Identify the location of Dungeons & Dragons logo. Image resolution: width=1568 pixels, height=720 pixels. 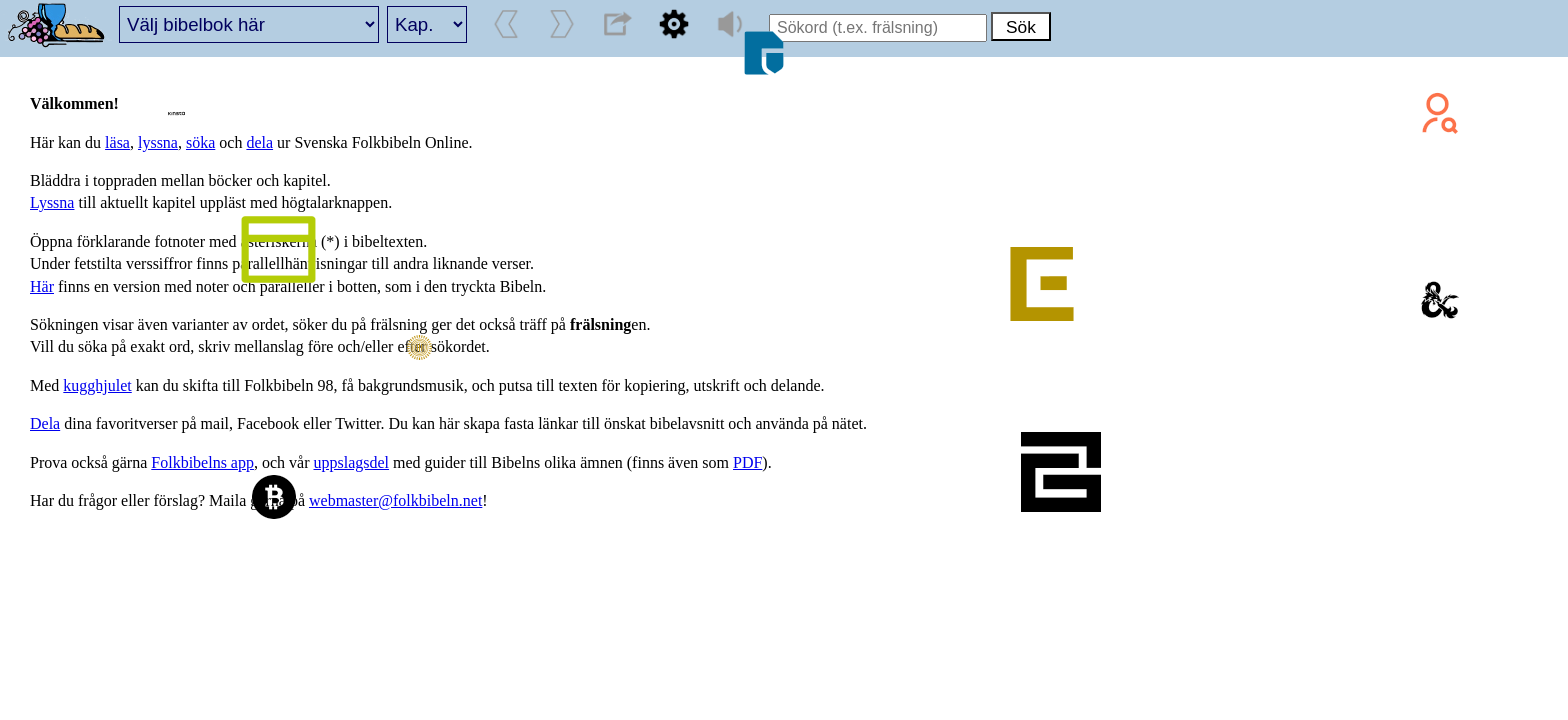
(1440, 300).